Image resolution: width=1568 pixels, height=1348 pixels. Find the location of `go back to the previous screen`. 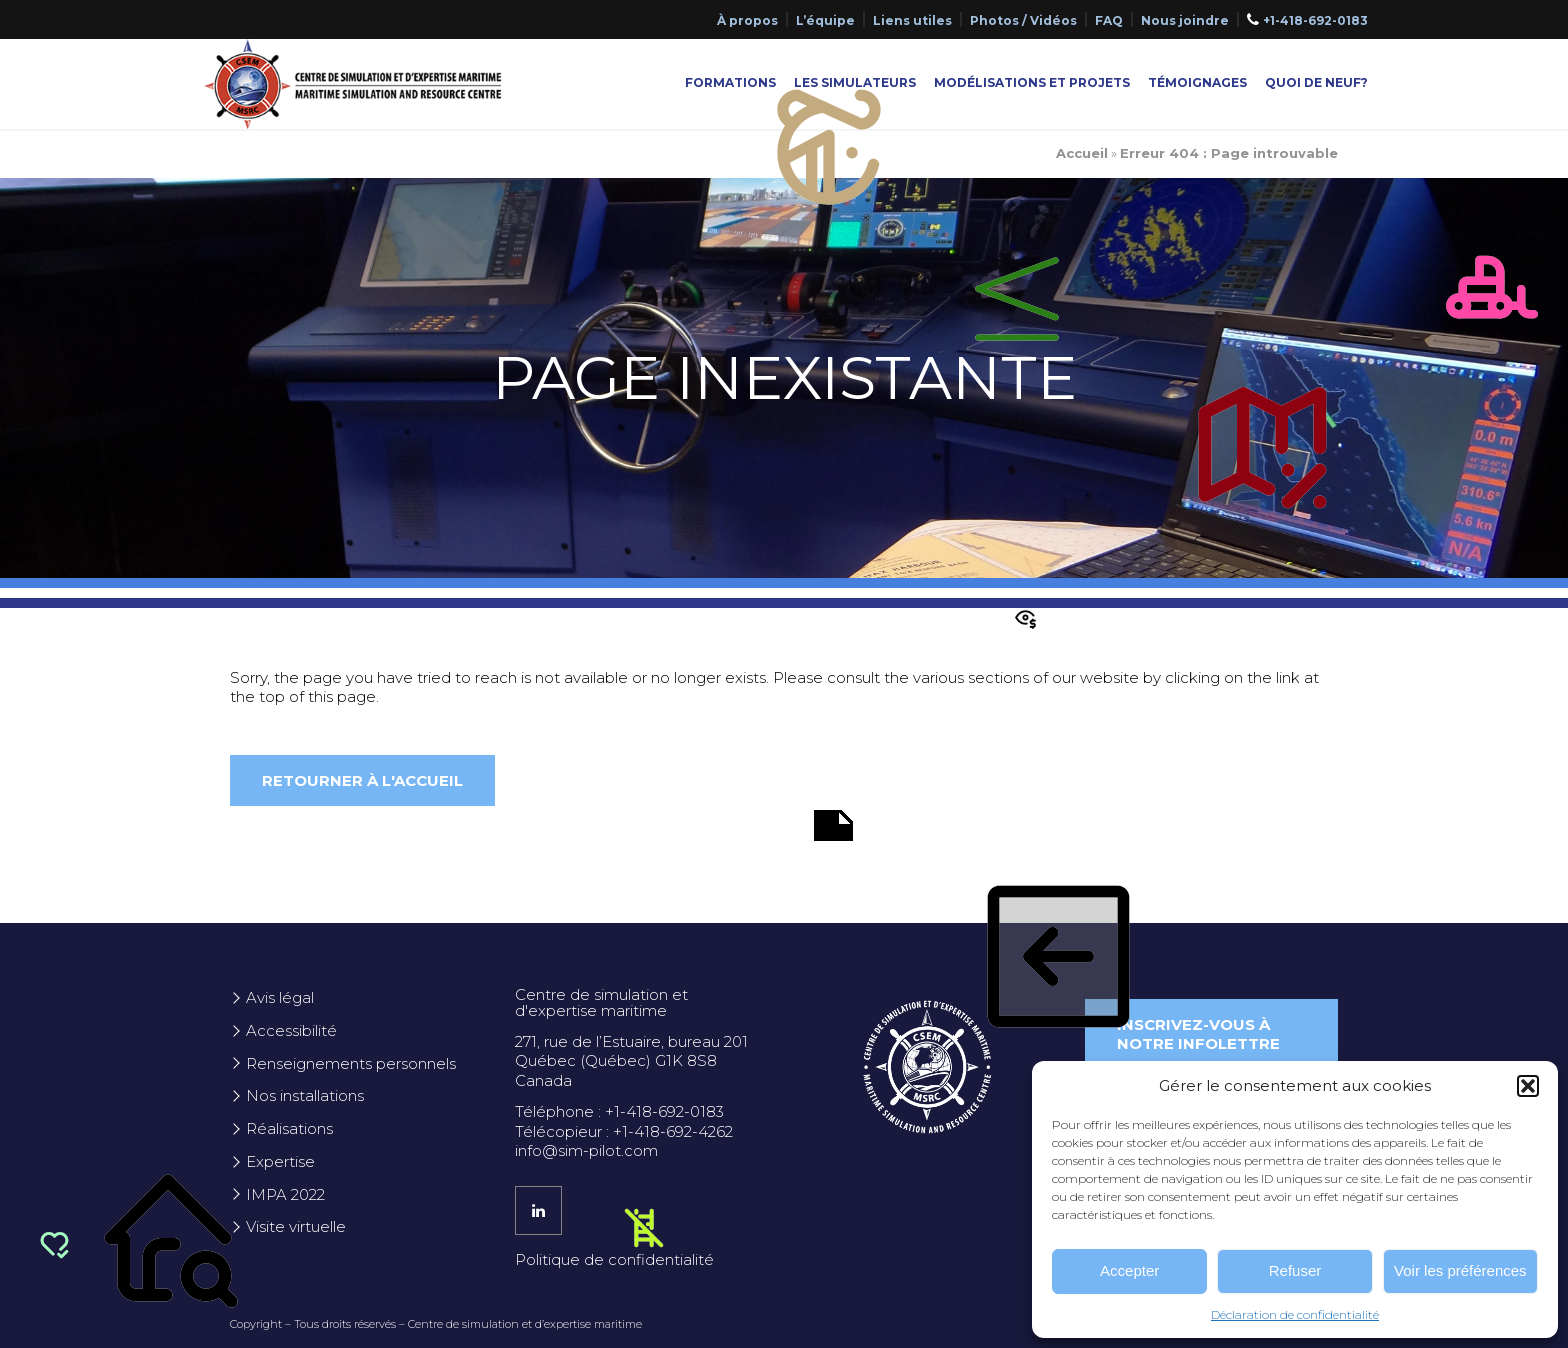

go back to the previous screen is located at coordinates (1058, 956).